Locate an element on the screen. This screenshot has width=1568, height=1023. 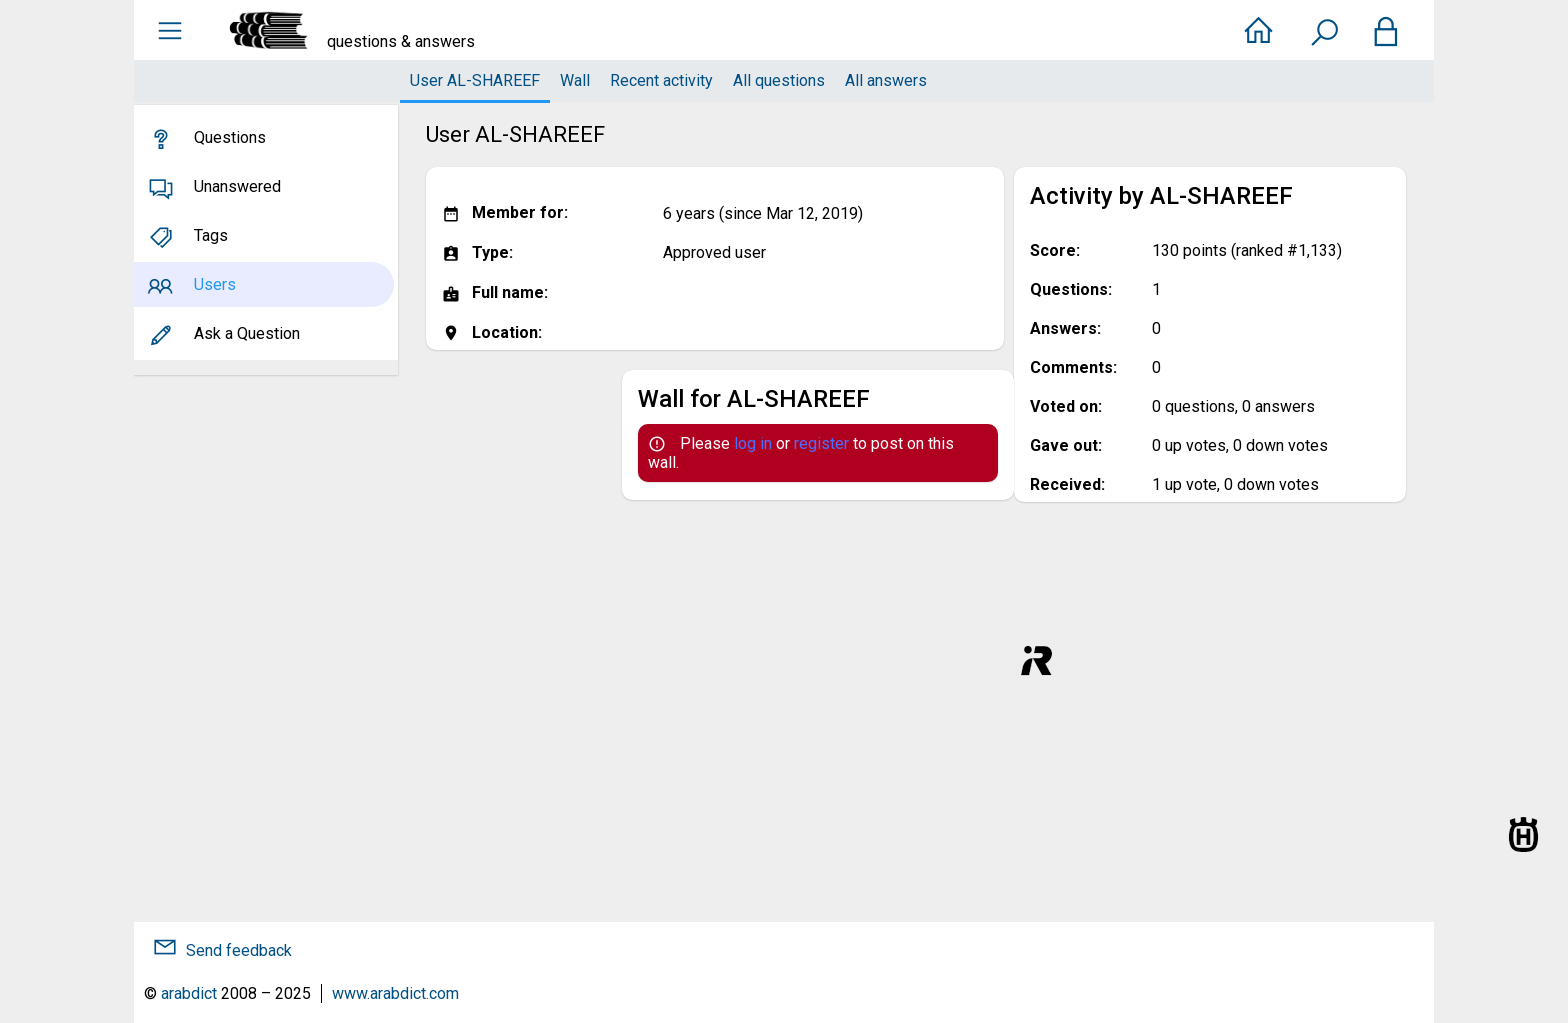
open the iRobot app is located at coordinates (1036, 660).